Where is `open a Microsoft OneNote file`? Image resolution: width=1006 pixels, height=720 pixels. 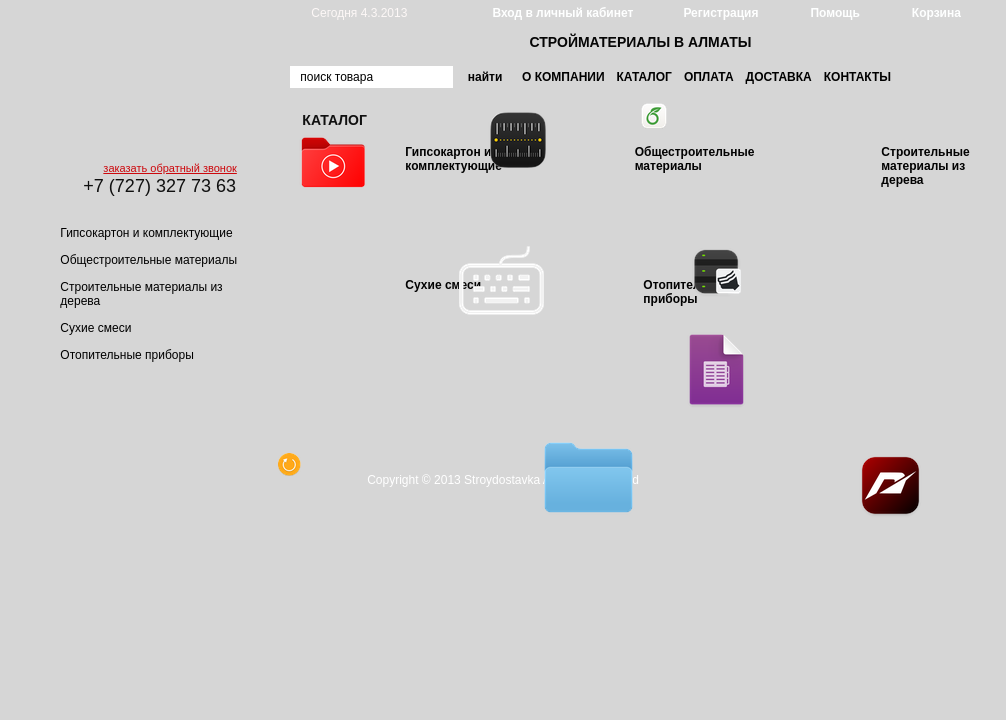
open a Microsoft OneNote file is located at coordinates (716, 369).